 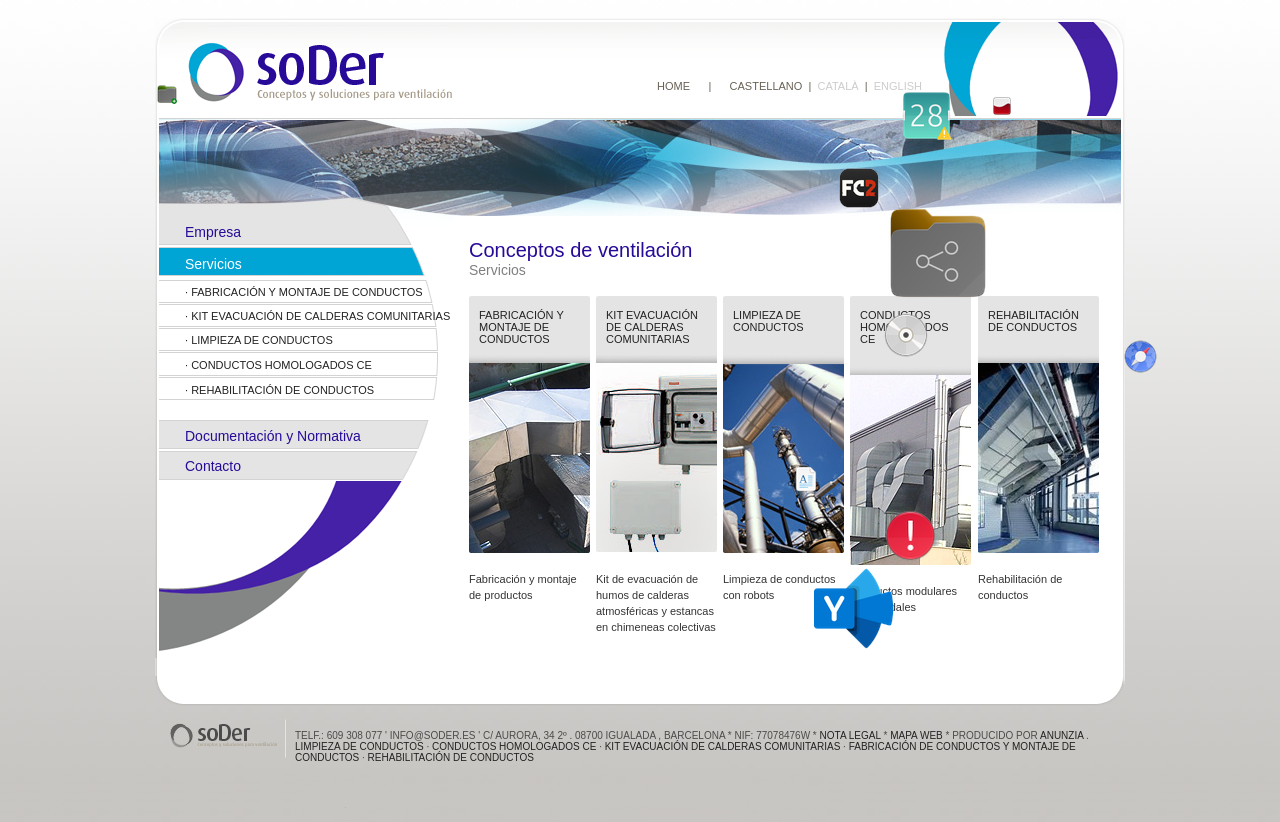 What do you see at coordinates (1002, 106) in the screenshot?
I see `open wine application for running windows programs` at bounding box center [1002, 106].